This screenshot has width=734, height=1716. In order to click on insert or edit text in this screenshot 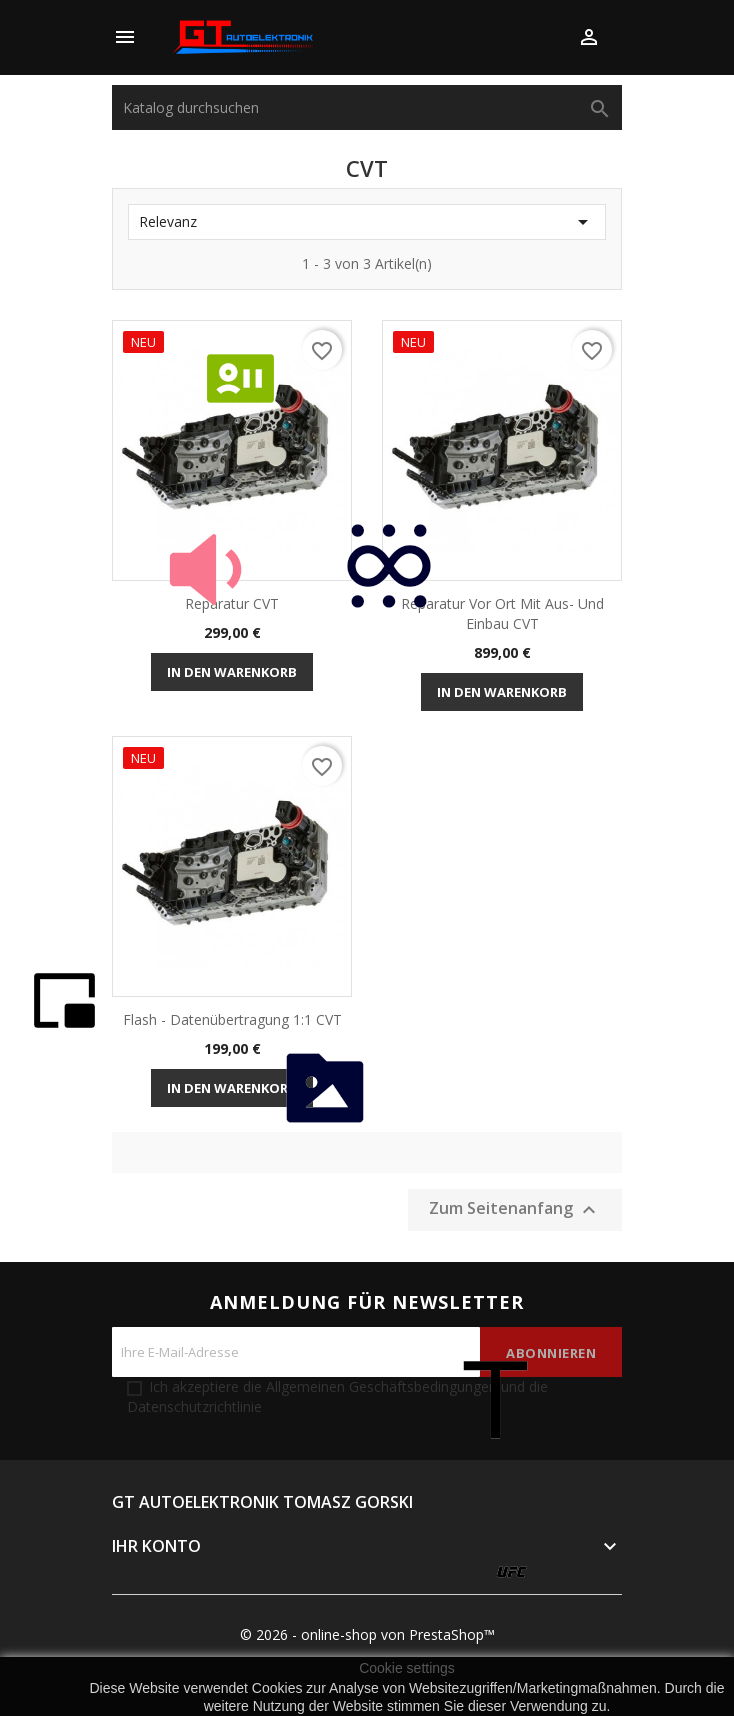, I will do `click(495, 1397)`.